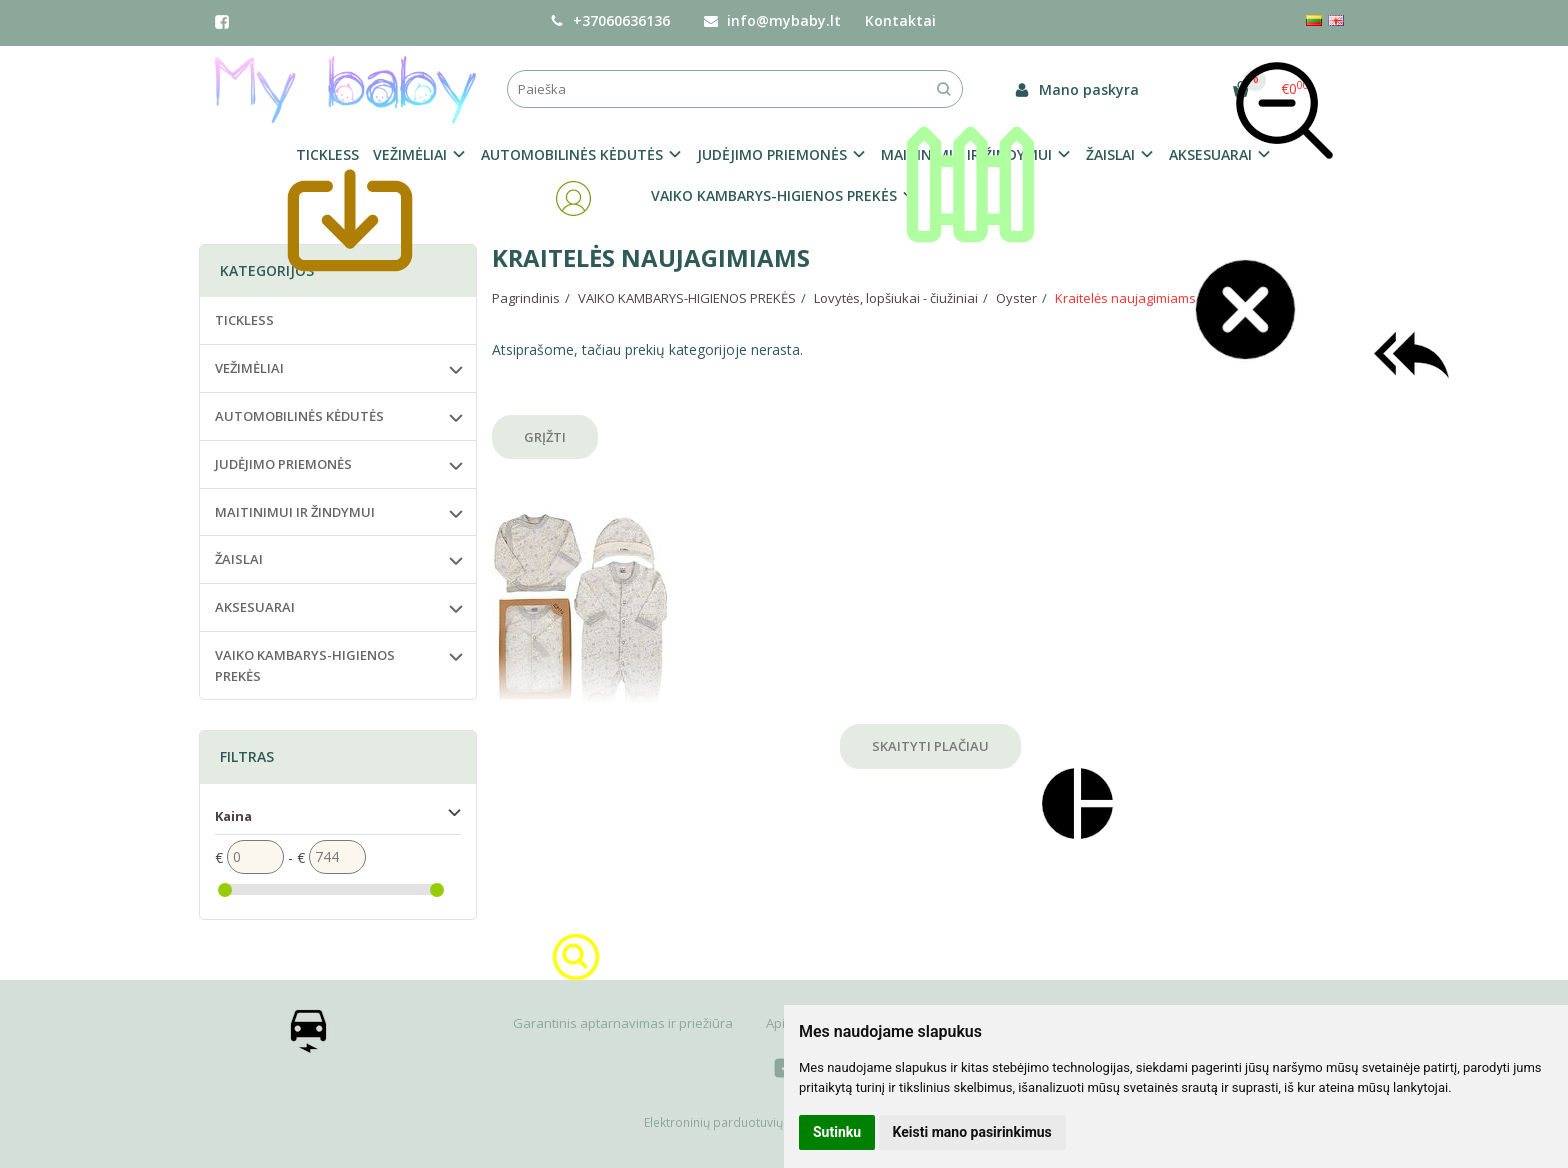 Image resolution: width=1568 pixels, height=1168 pixels. I want to click on reply to all recipients of a message, so click(1411, 353).